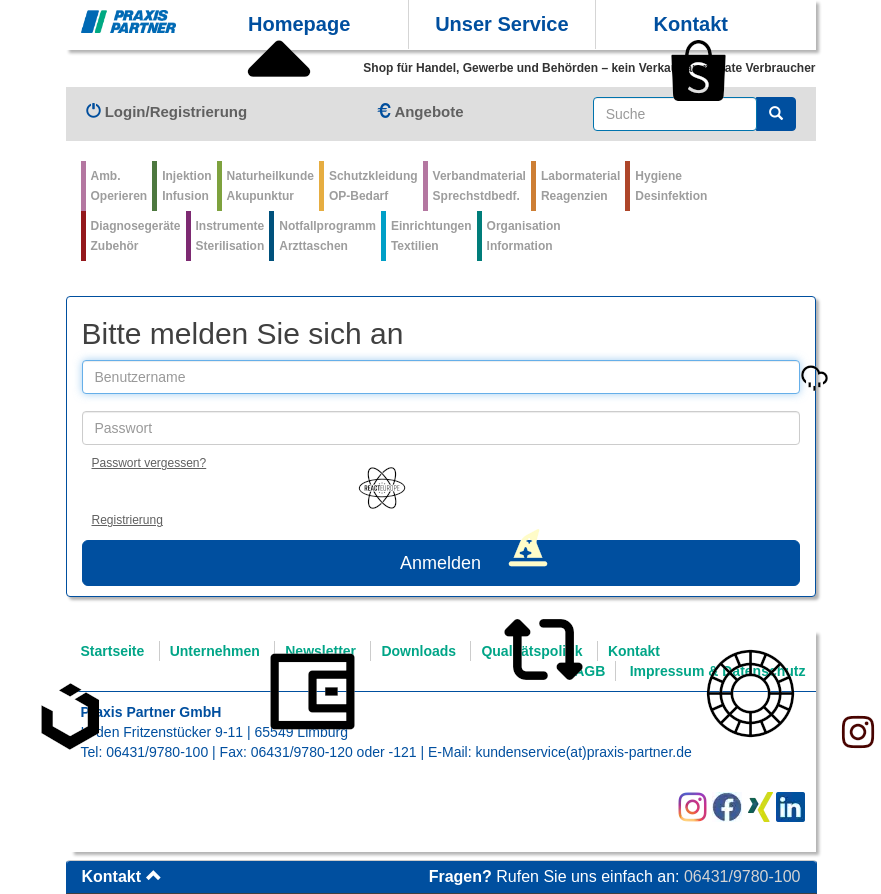 This screenshot has height=894, width=881. I want to click on sort items in ascending order, so click(279, 82).